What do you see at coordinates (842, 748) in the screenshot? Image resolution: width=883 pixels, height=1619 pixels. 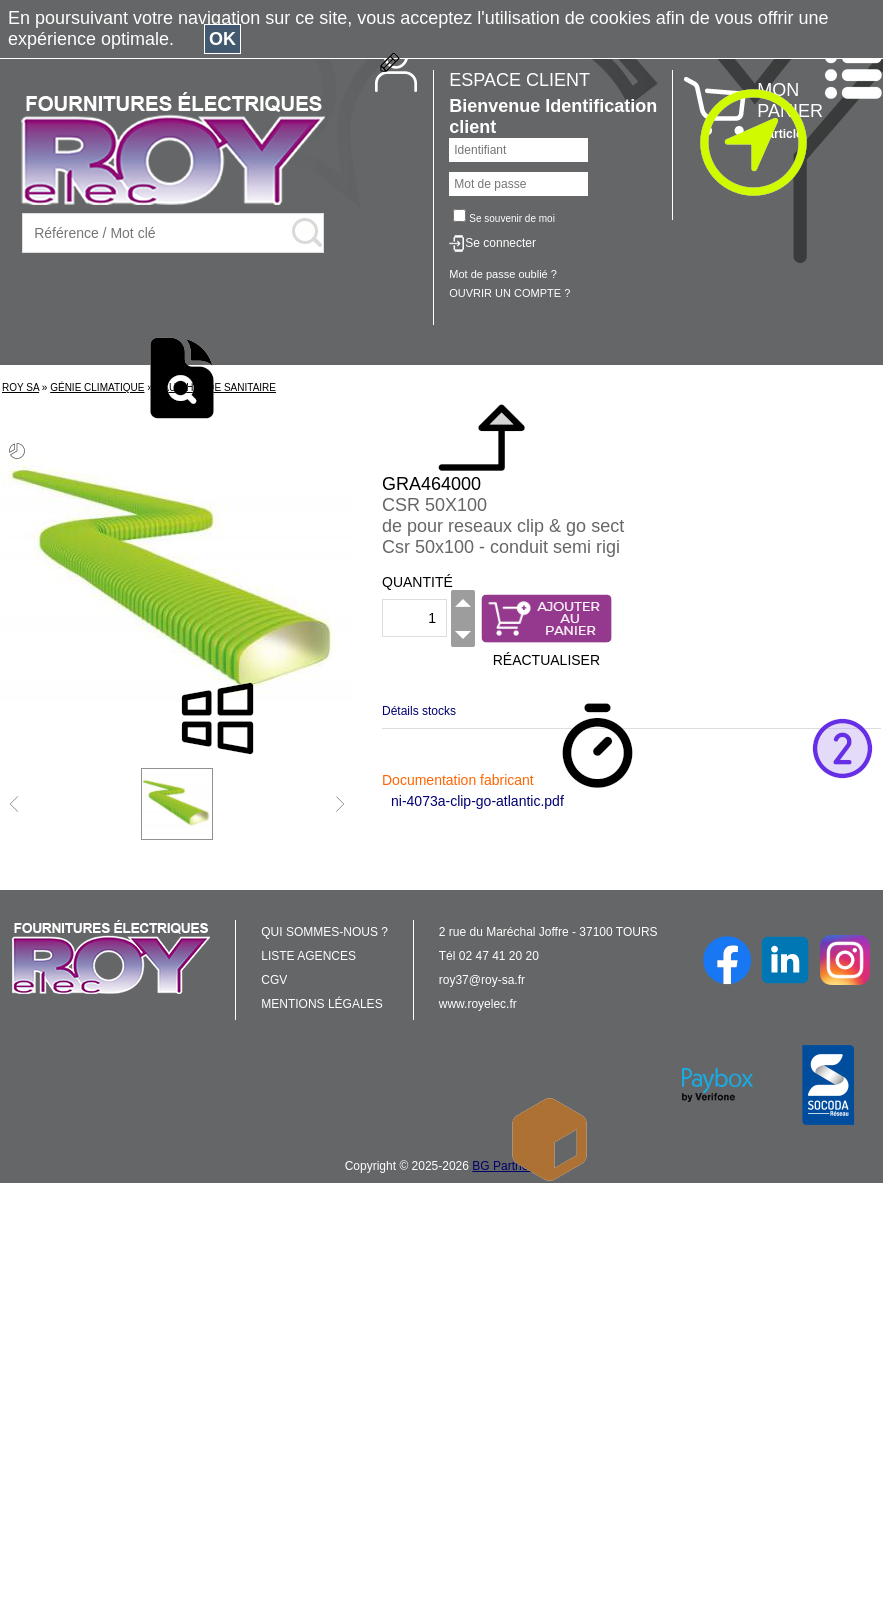 I see `indicates step two in a multi-step process` at bounding box center [842, 748].